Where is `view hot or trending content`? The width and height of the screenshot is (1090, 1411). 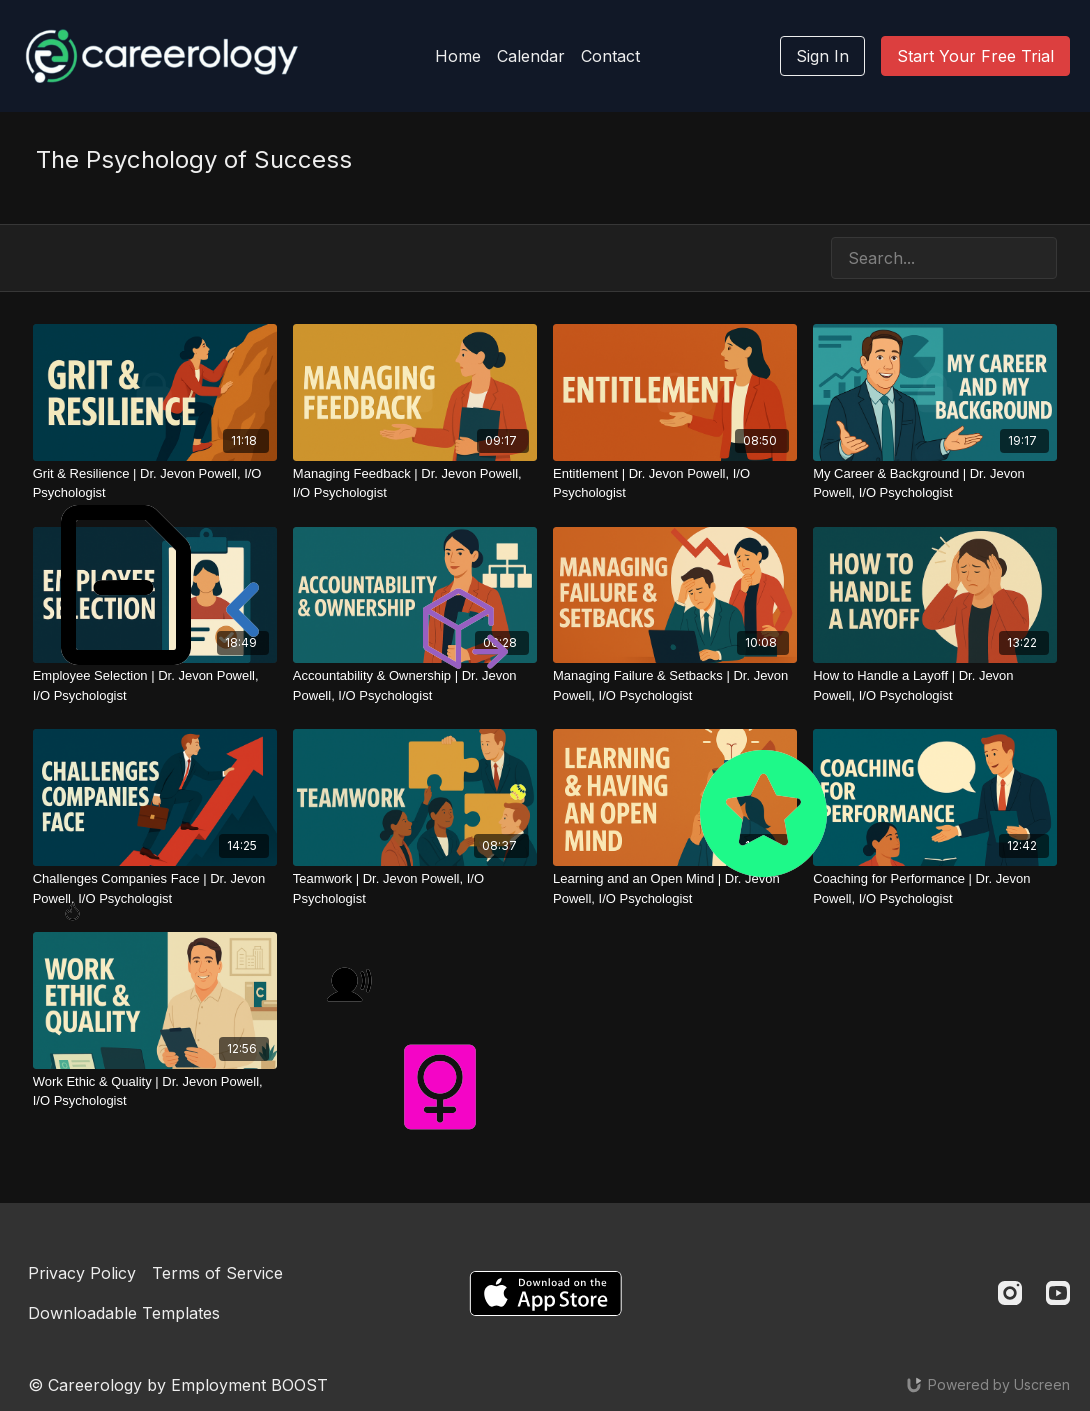
view hot or trending content is located at coordinates (72, 911).